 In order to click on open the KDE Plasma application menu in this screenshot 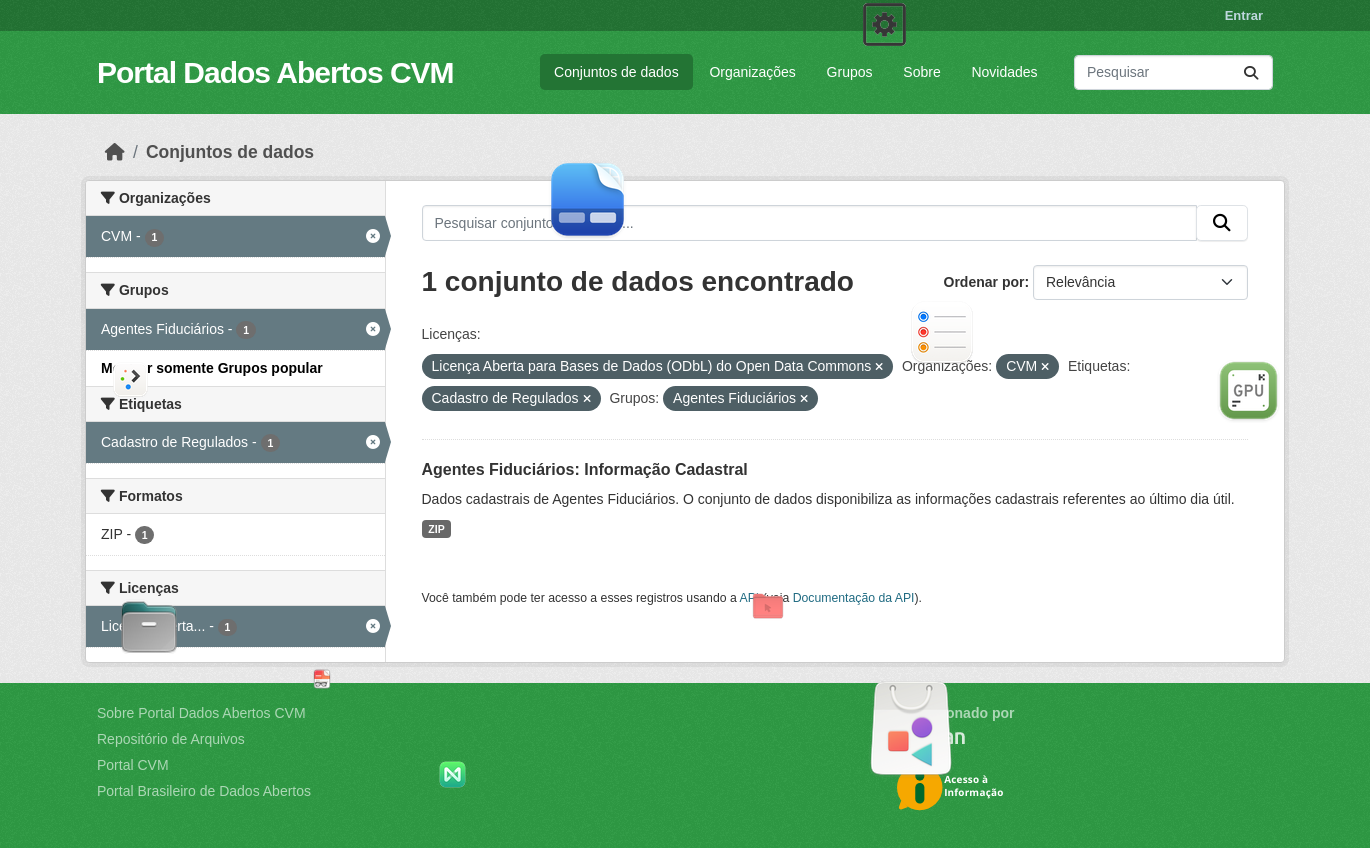, I will do `click(130, 379)`.